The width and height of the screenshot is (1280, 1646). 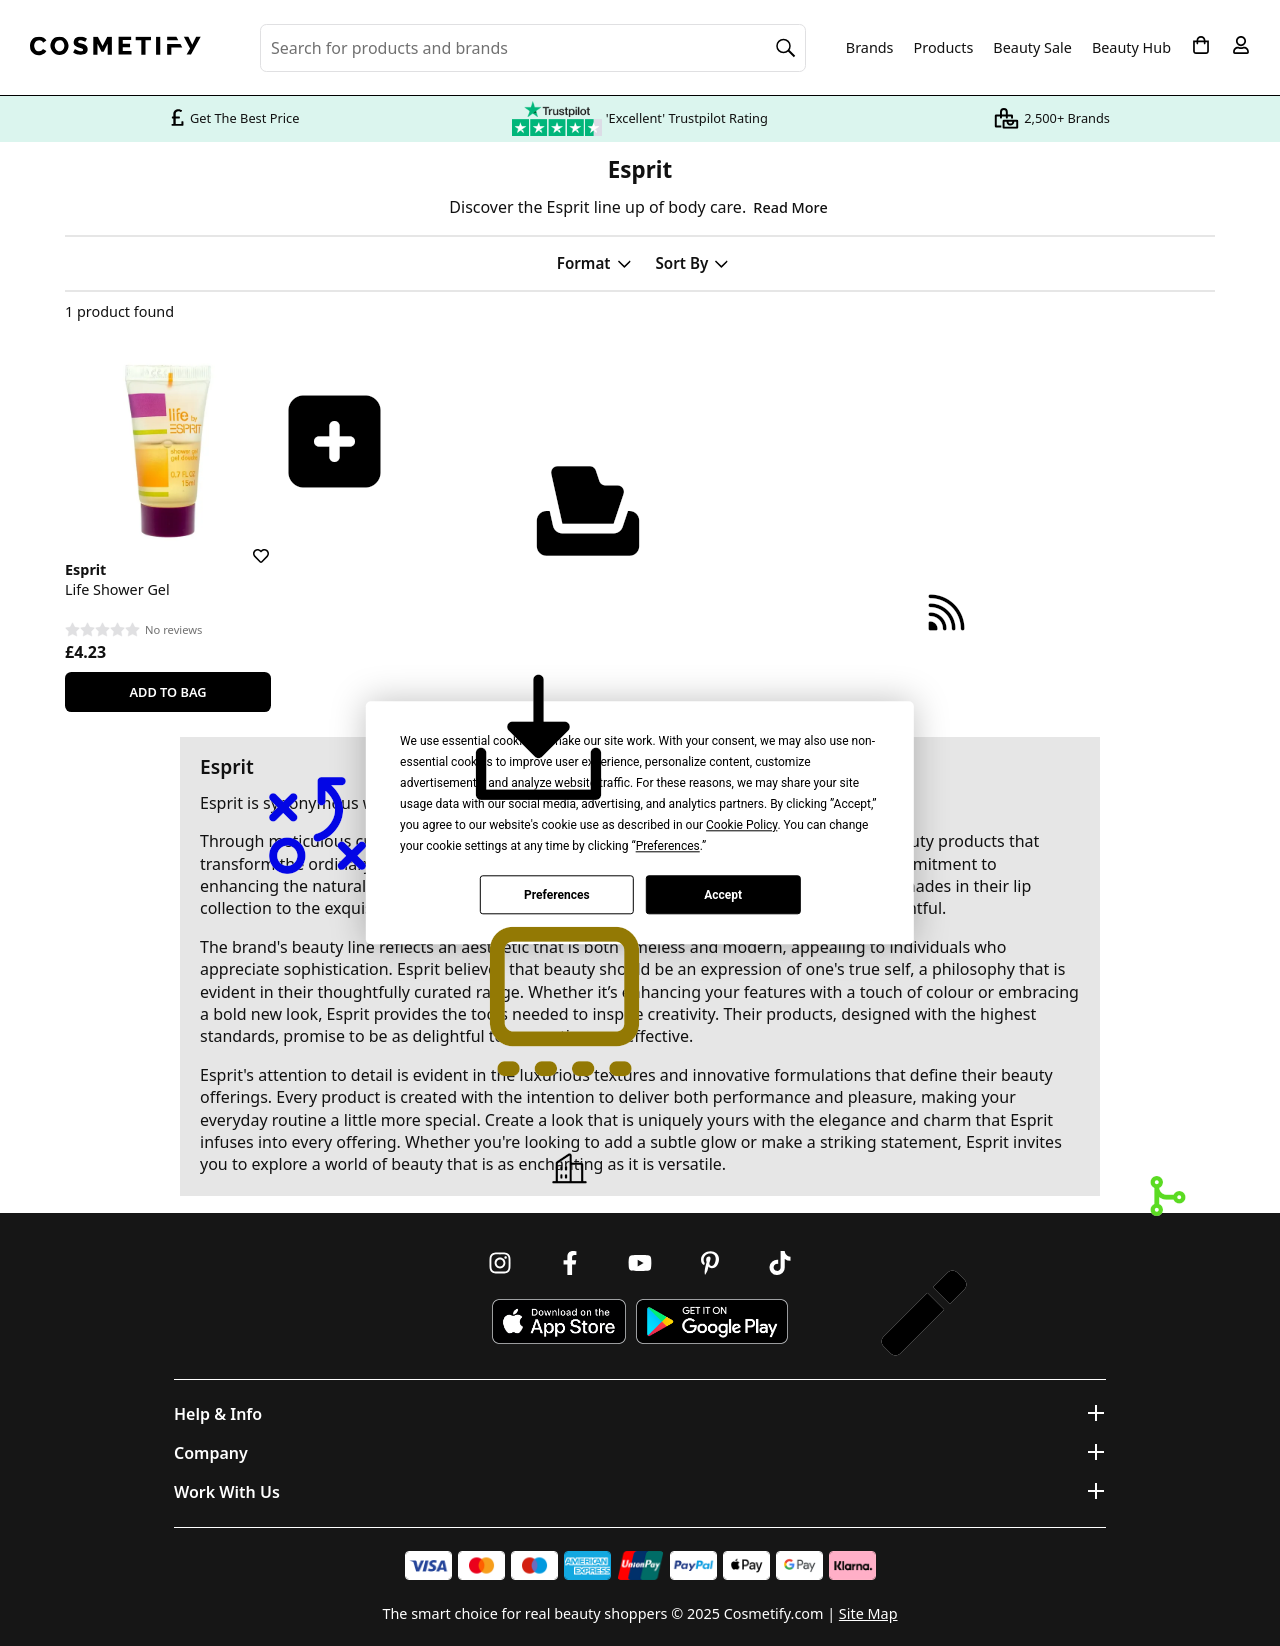 I want to click on view nearby buildings or properties, so click(x=569, y=1169).